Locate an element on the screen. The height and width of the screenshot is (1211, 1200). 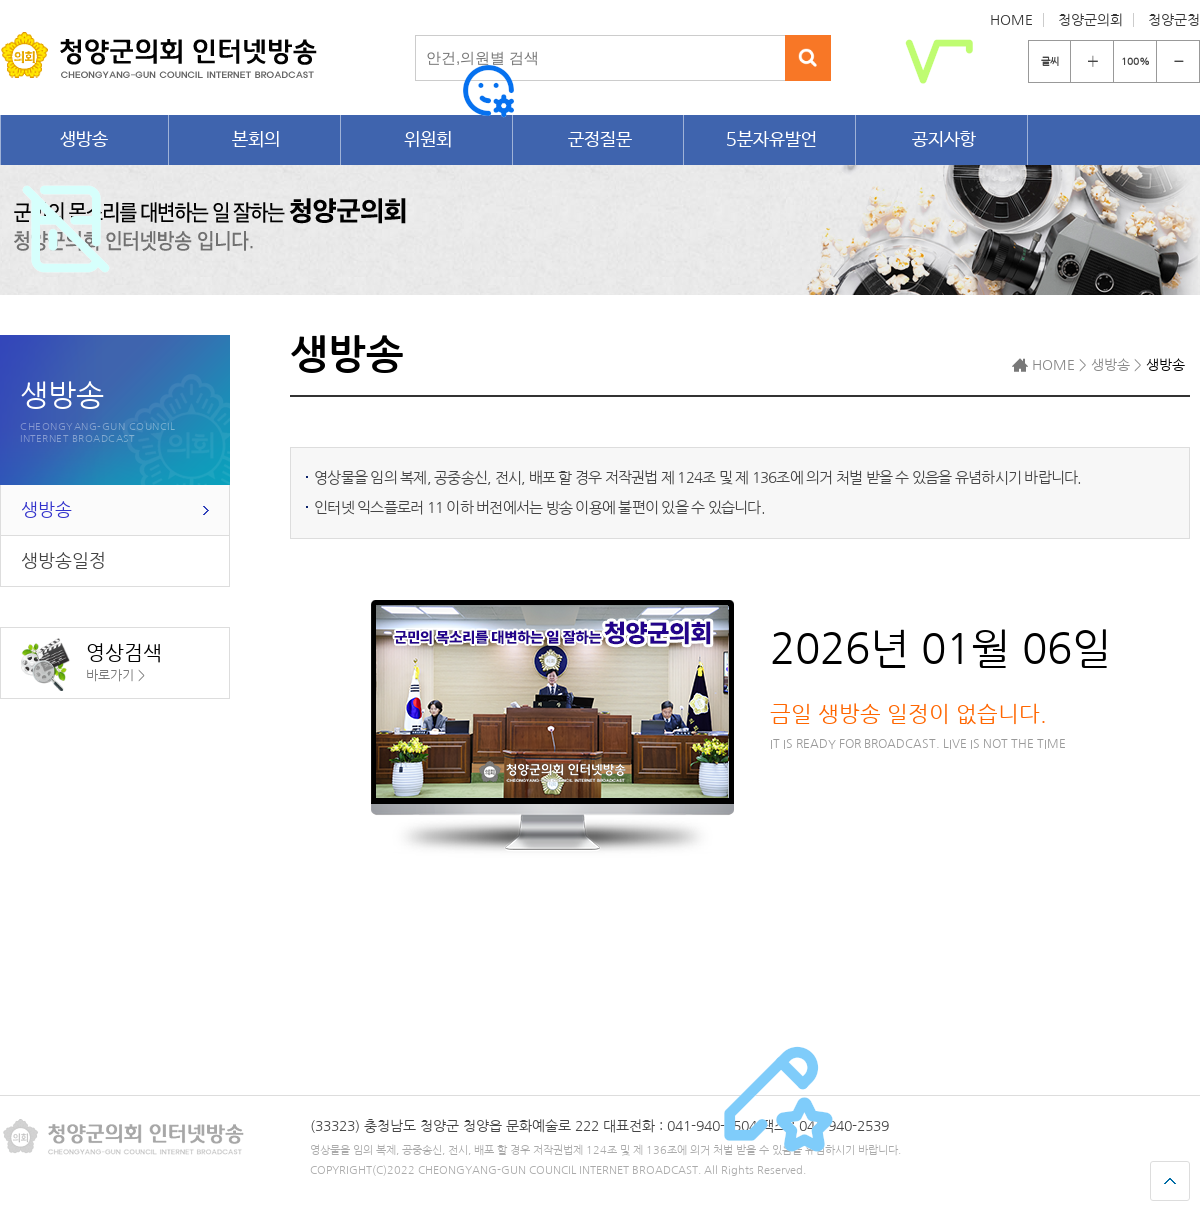
rate or review your edits is located at coordinates (773, 1092).